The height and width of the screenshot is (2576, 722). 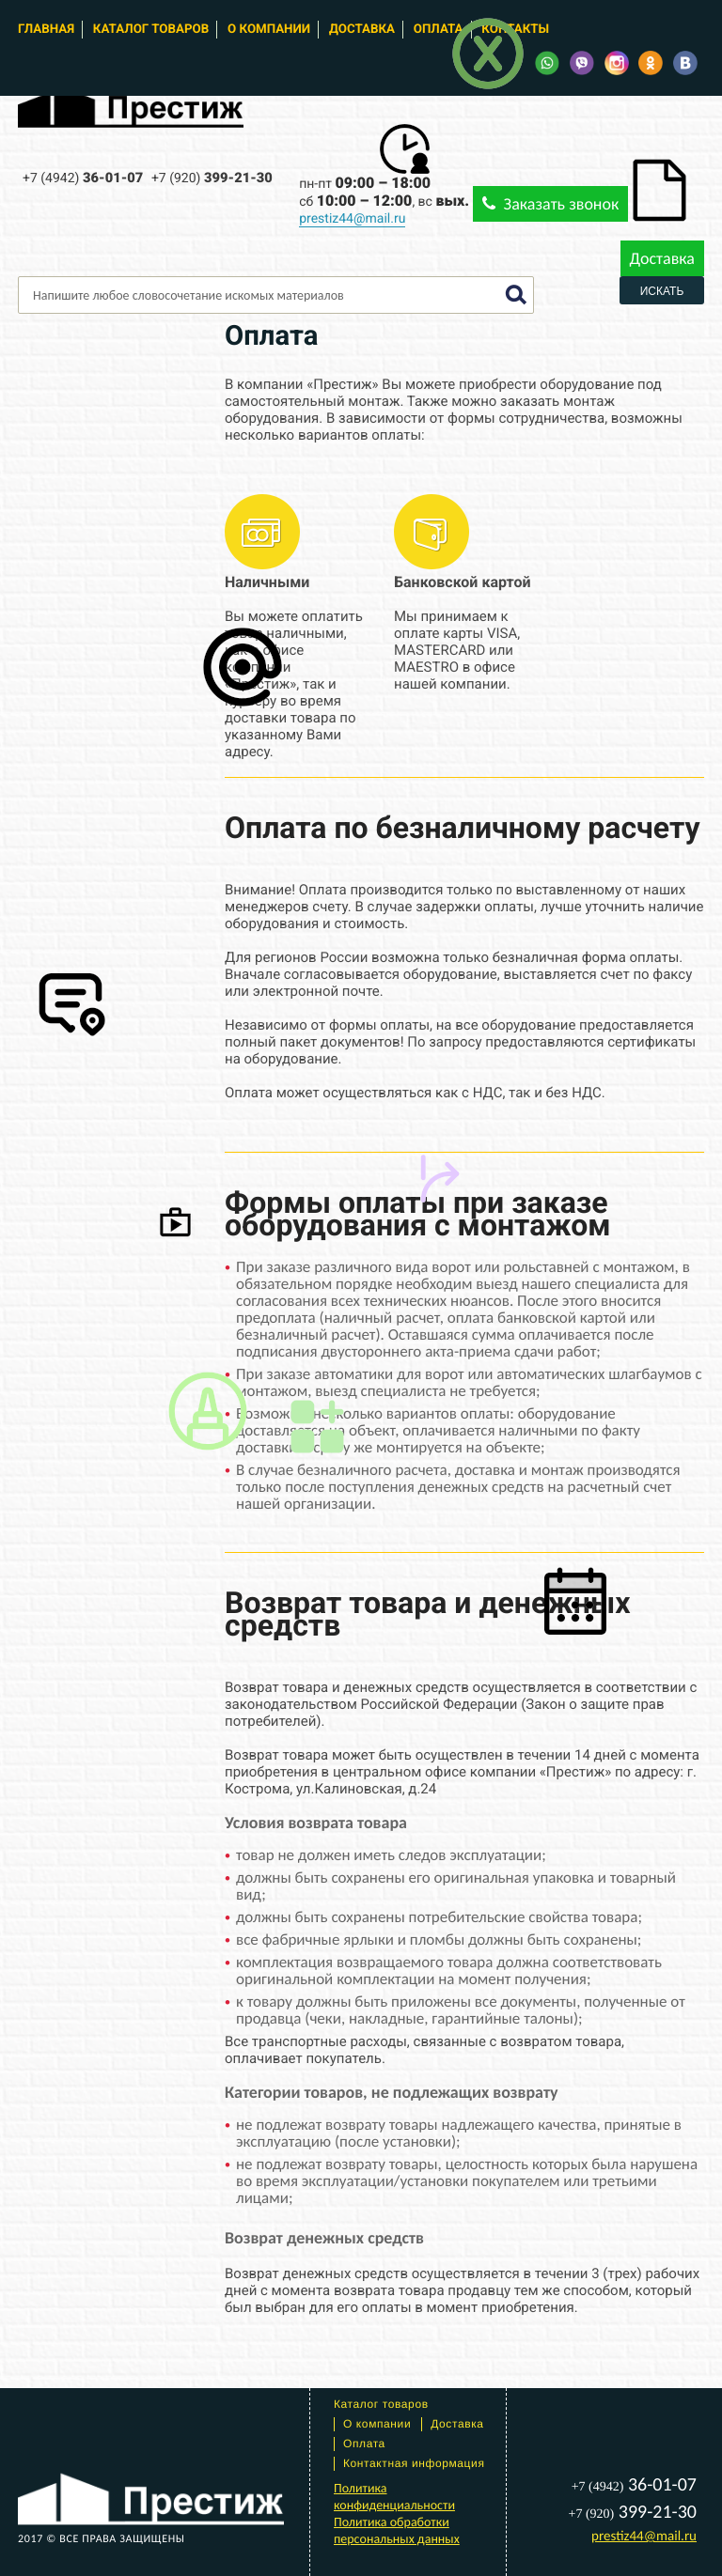 I want to click on view user activity history, so click(x=404, y=148).